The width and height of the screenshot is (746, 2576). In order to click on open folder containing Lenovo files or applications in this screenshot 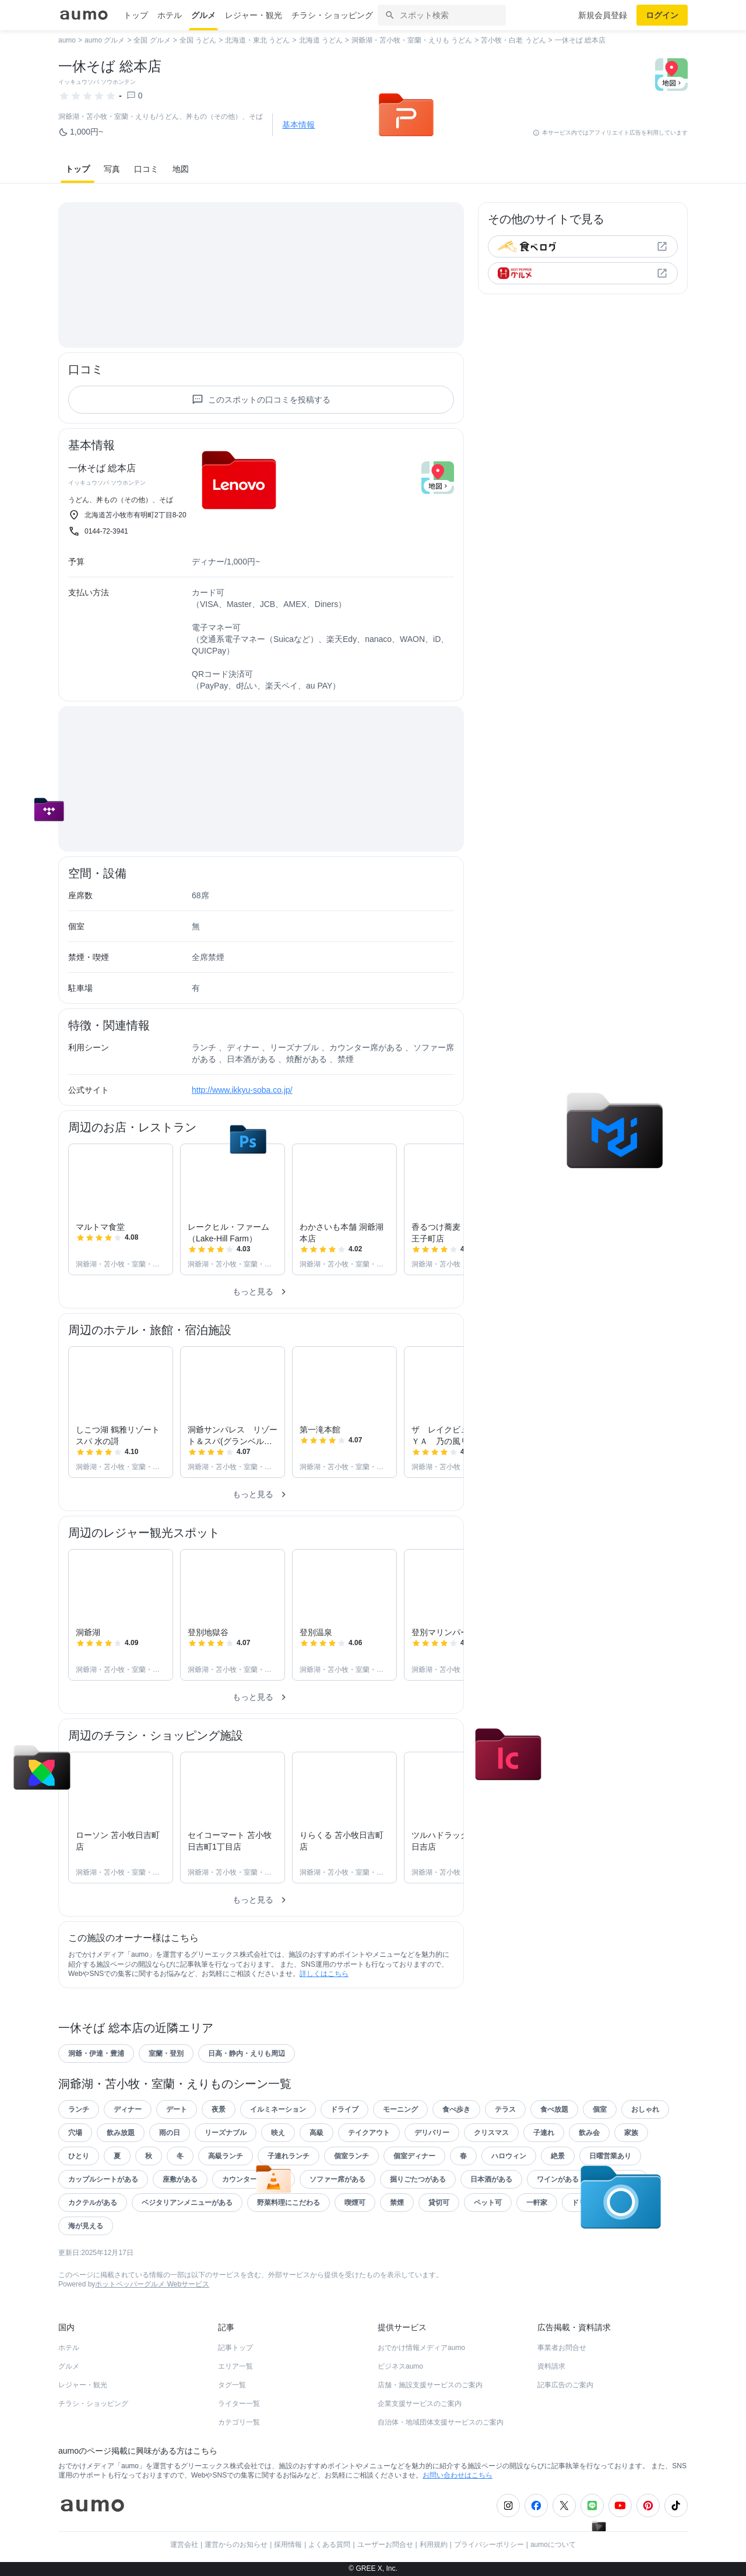, I will do `click(238, 482)`.